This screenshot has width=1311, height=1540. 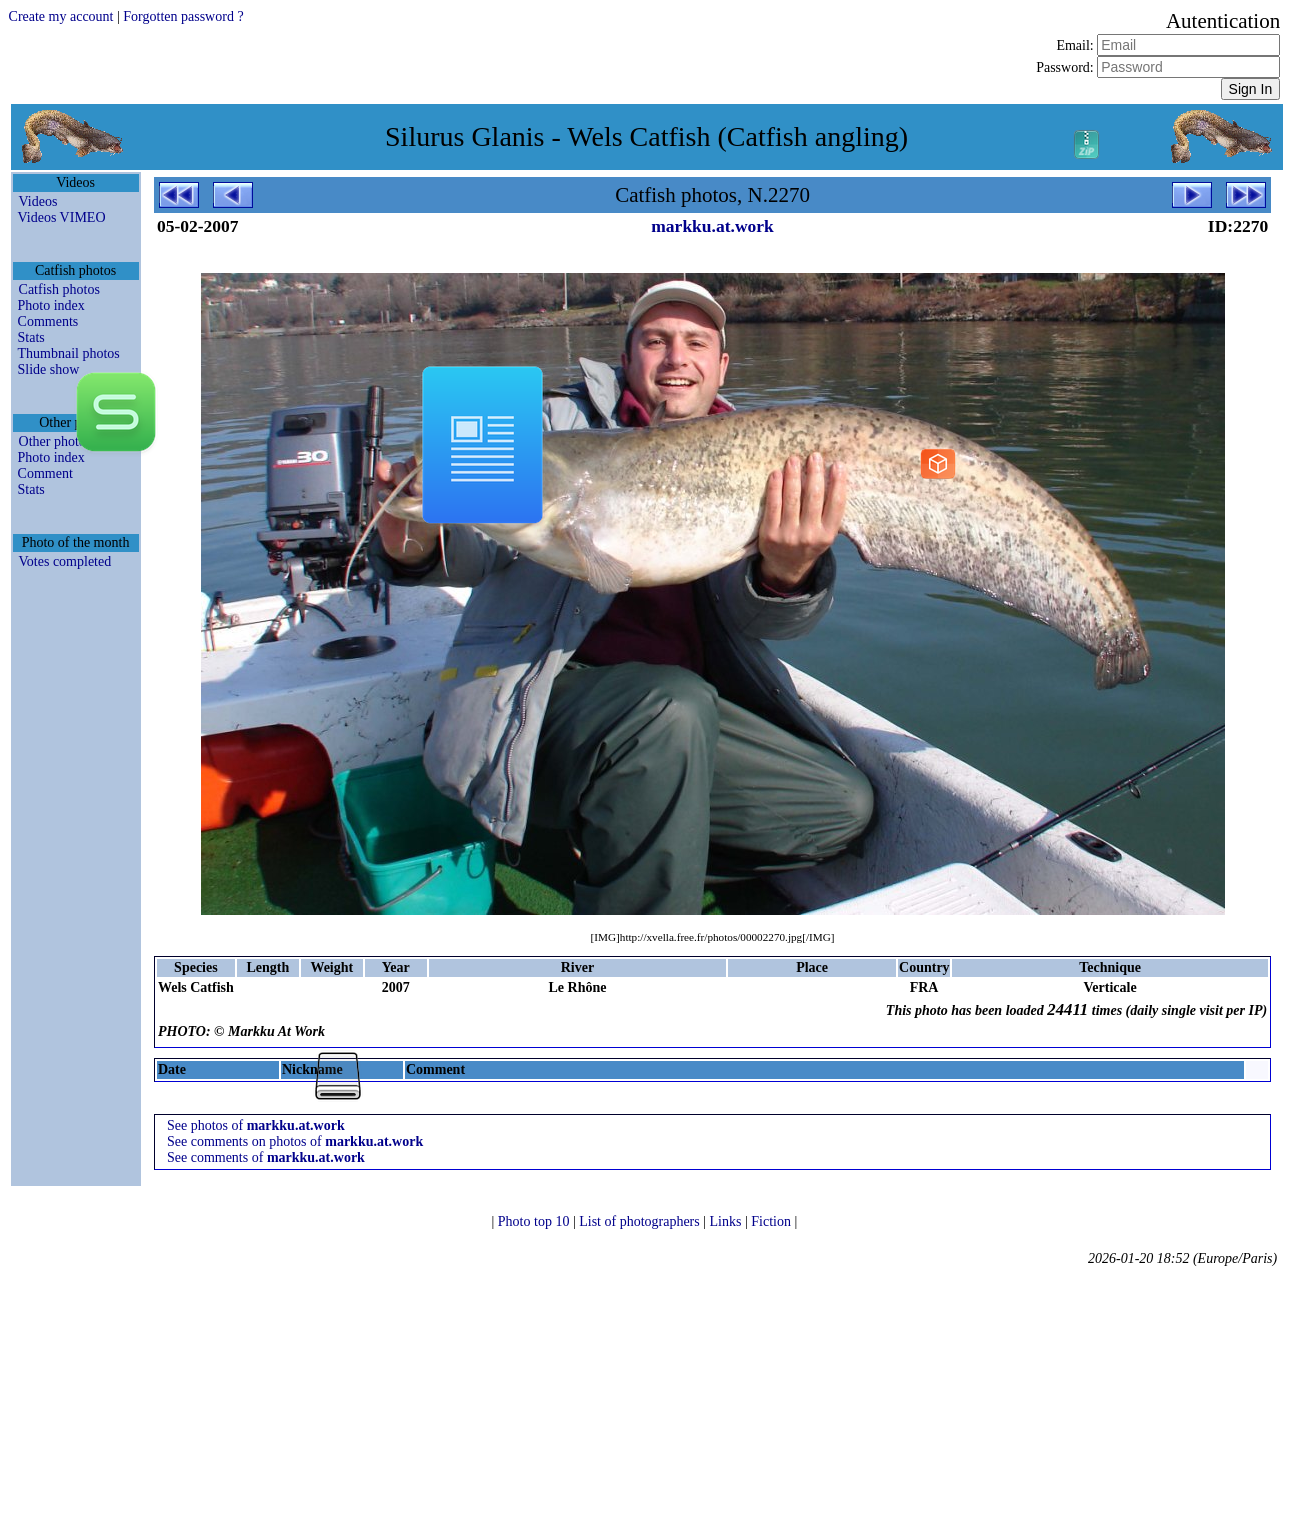 I want to click on access removable disk in sidebar, so click(x=338, y=1076).